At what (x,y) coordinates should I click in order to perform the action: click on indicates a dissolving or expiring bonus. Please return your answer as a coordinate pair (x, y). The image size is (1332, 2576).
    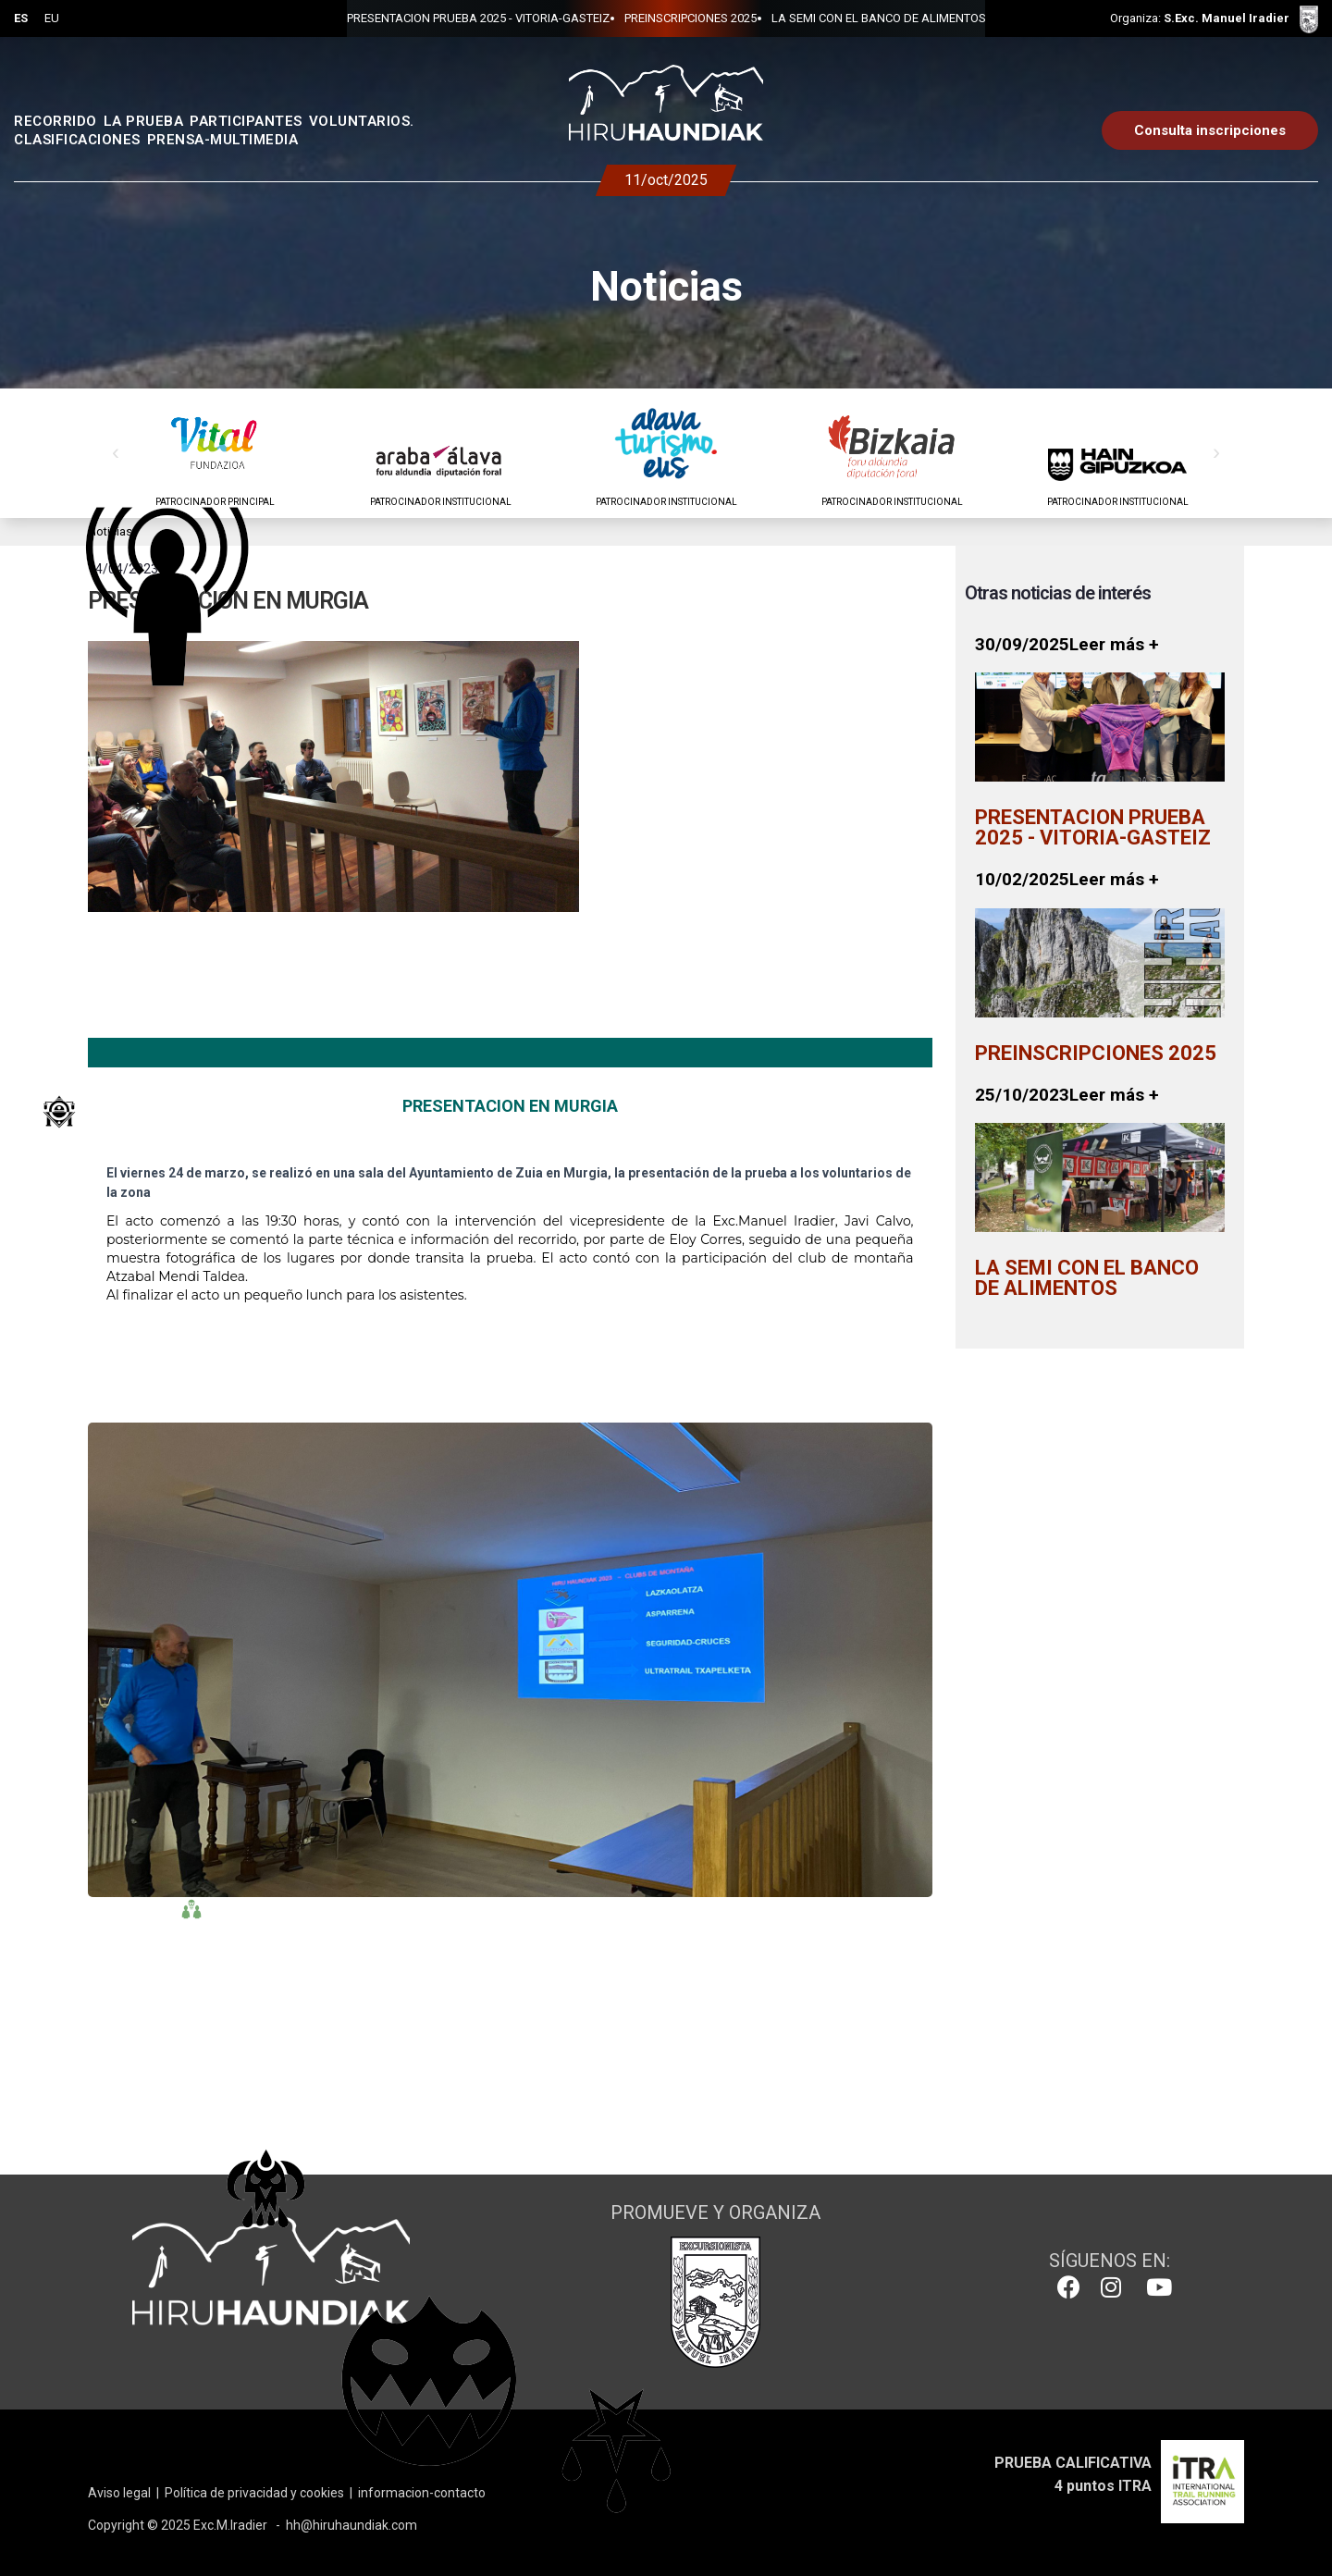
    Looking at the image, I should click on (614, 2450).